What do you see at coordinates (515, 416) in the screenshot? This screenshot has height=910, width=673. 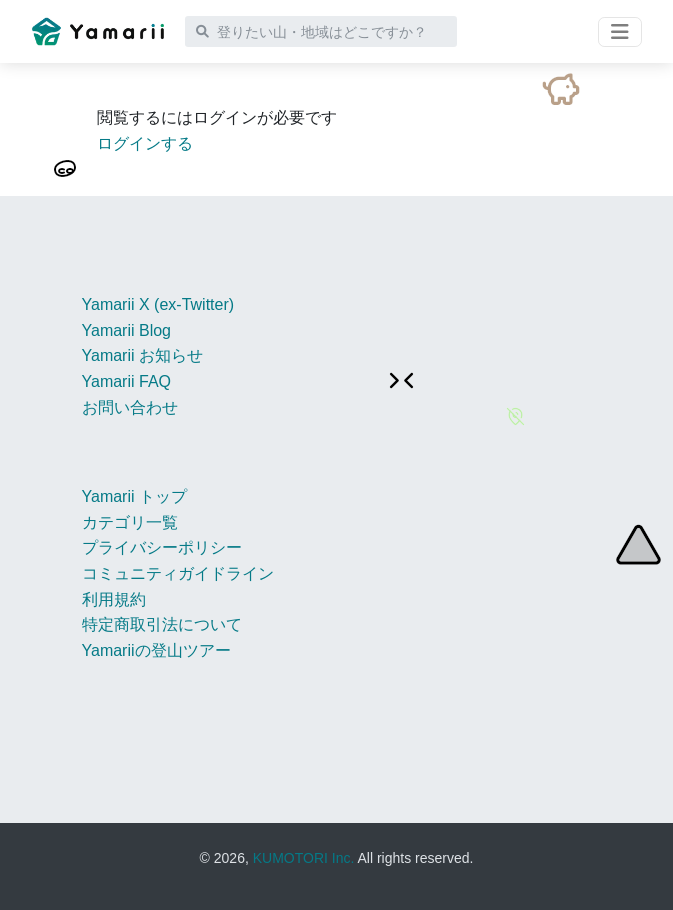 I see `disable location services` at bounding box center [515, 416].